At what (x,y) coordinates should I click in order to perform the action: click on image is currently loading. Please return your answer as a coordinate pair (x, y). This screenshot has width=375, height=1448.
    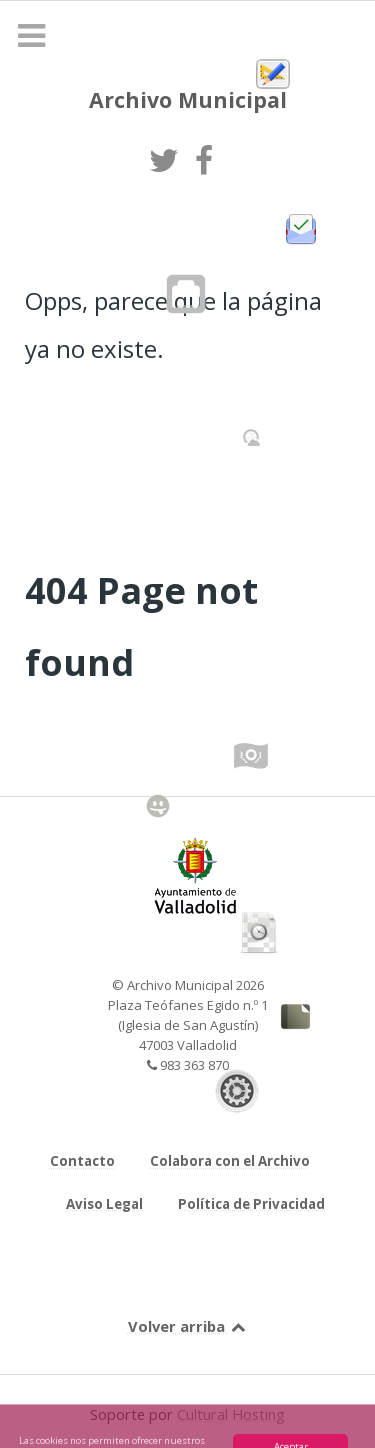
    Looking at the image, I should click on (259, 932).